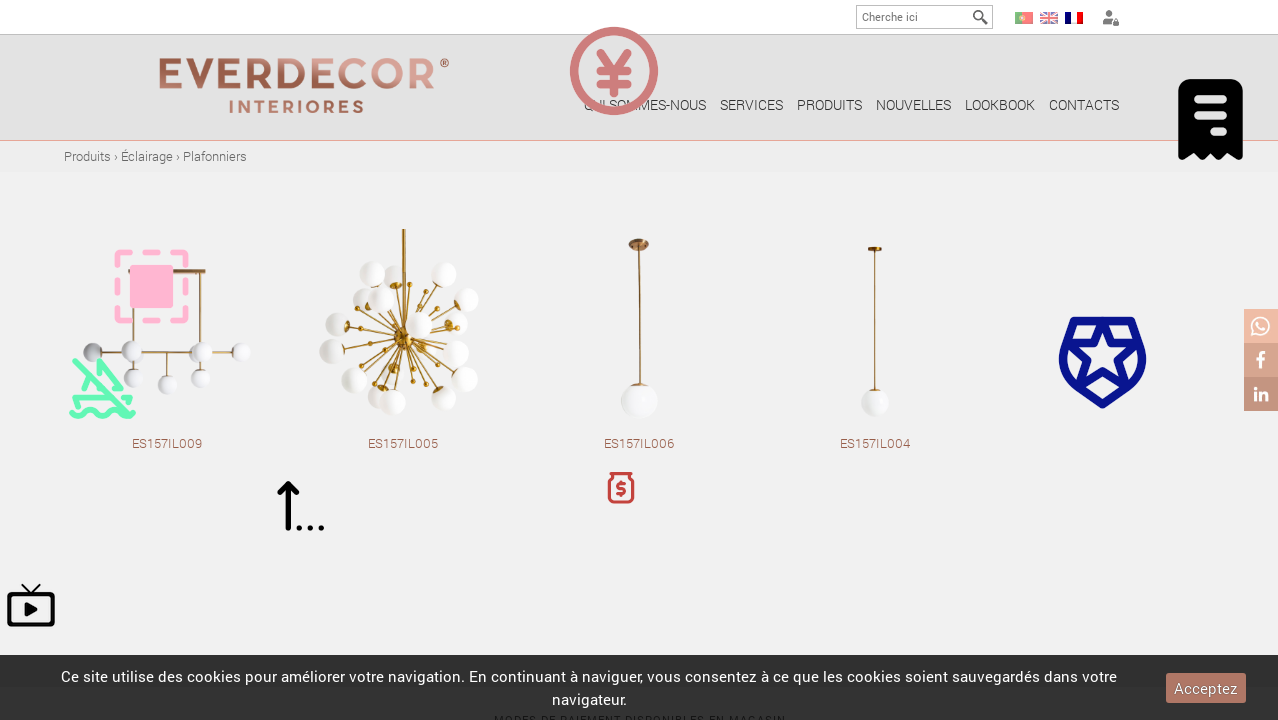 The image size is (1278, 720). I want to click on sailing or boating unavailable, so click(102, 388).